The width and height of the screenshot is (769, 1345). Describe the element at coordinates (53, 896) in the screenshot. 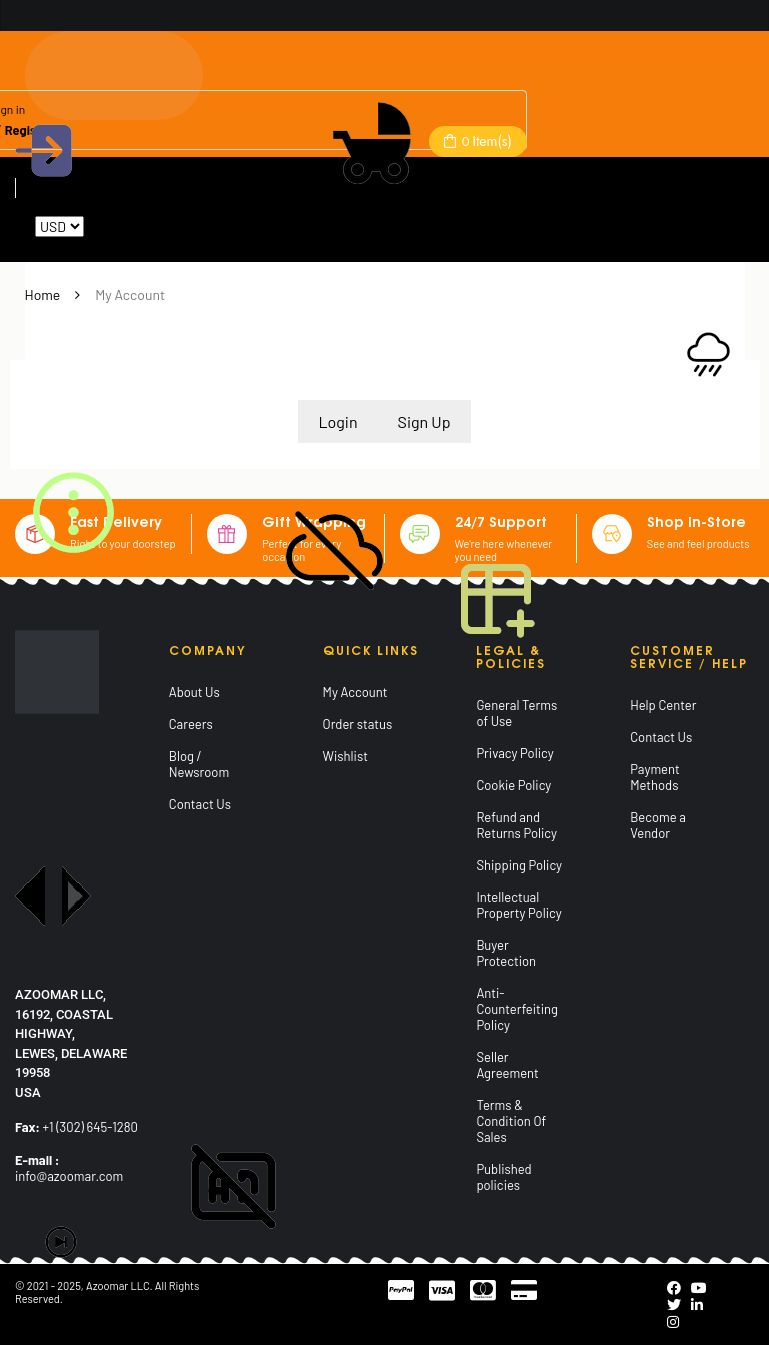

I see `switch to the right panel or view` at that location.